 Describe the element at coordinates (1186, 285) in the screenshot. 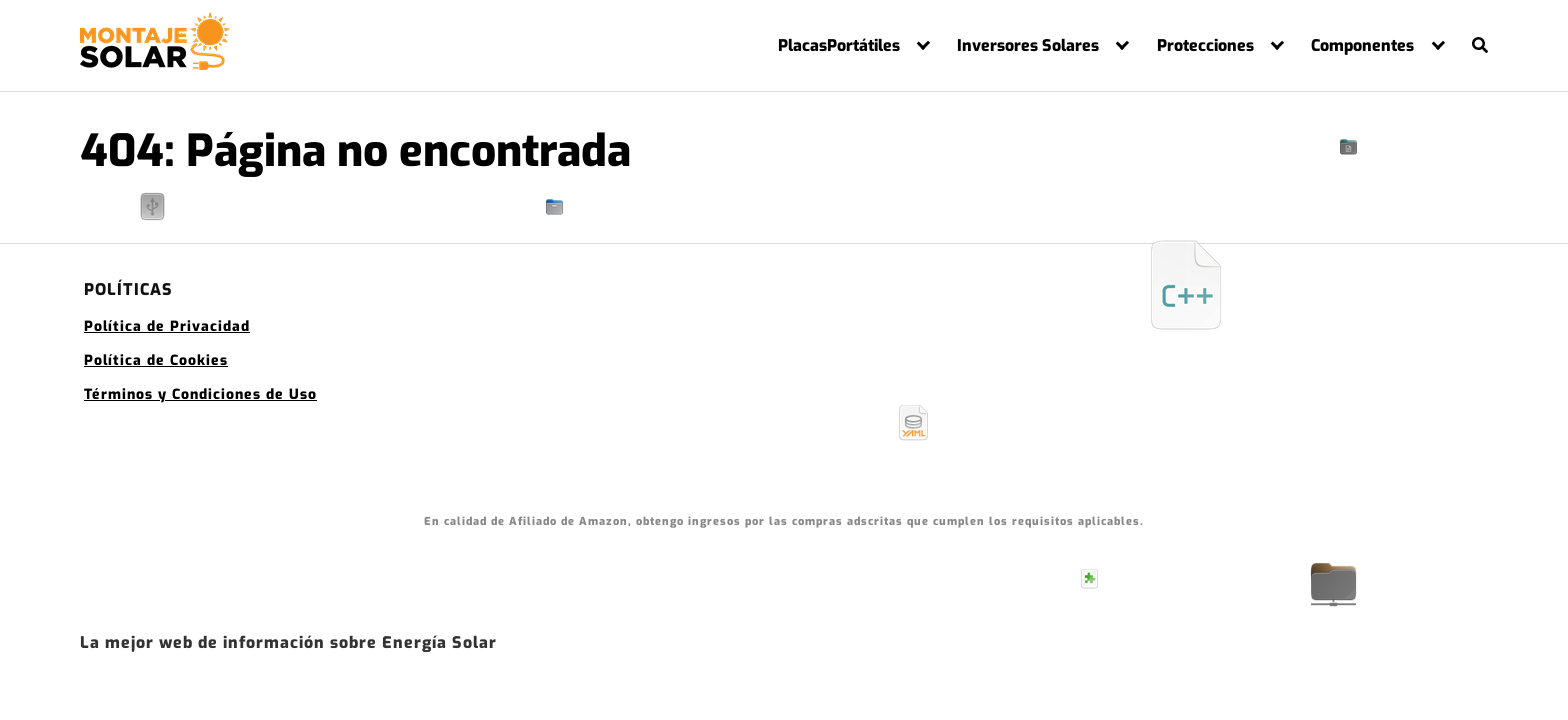

I see `a C++ source code file` at that location.